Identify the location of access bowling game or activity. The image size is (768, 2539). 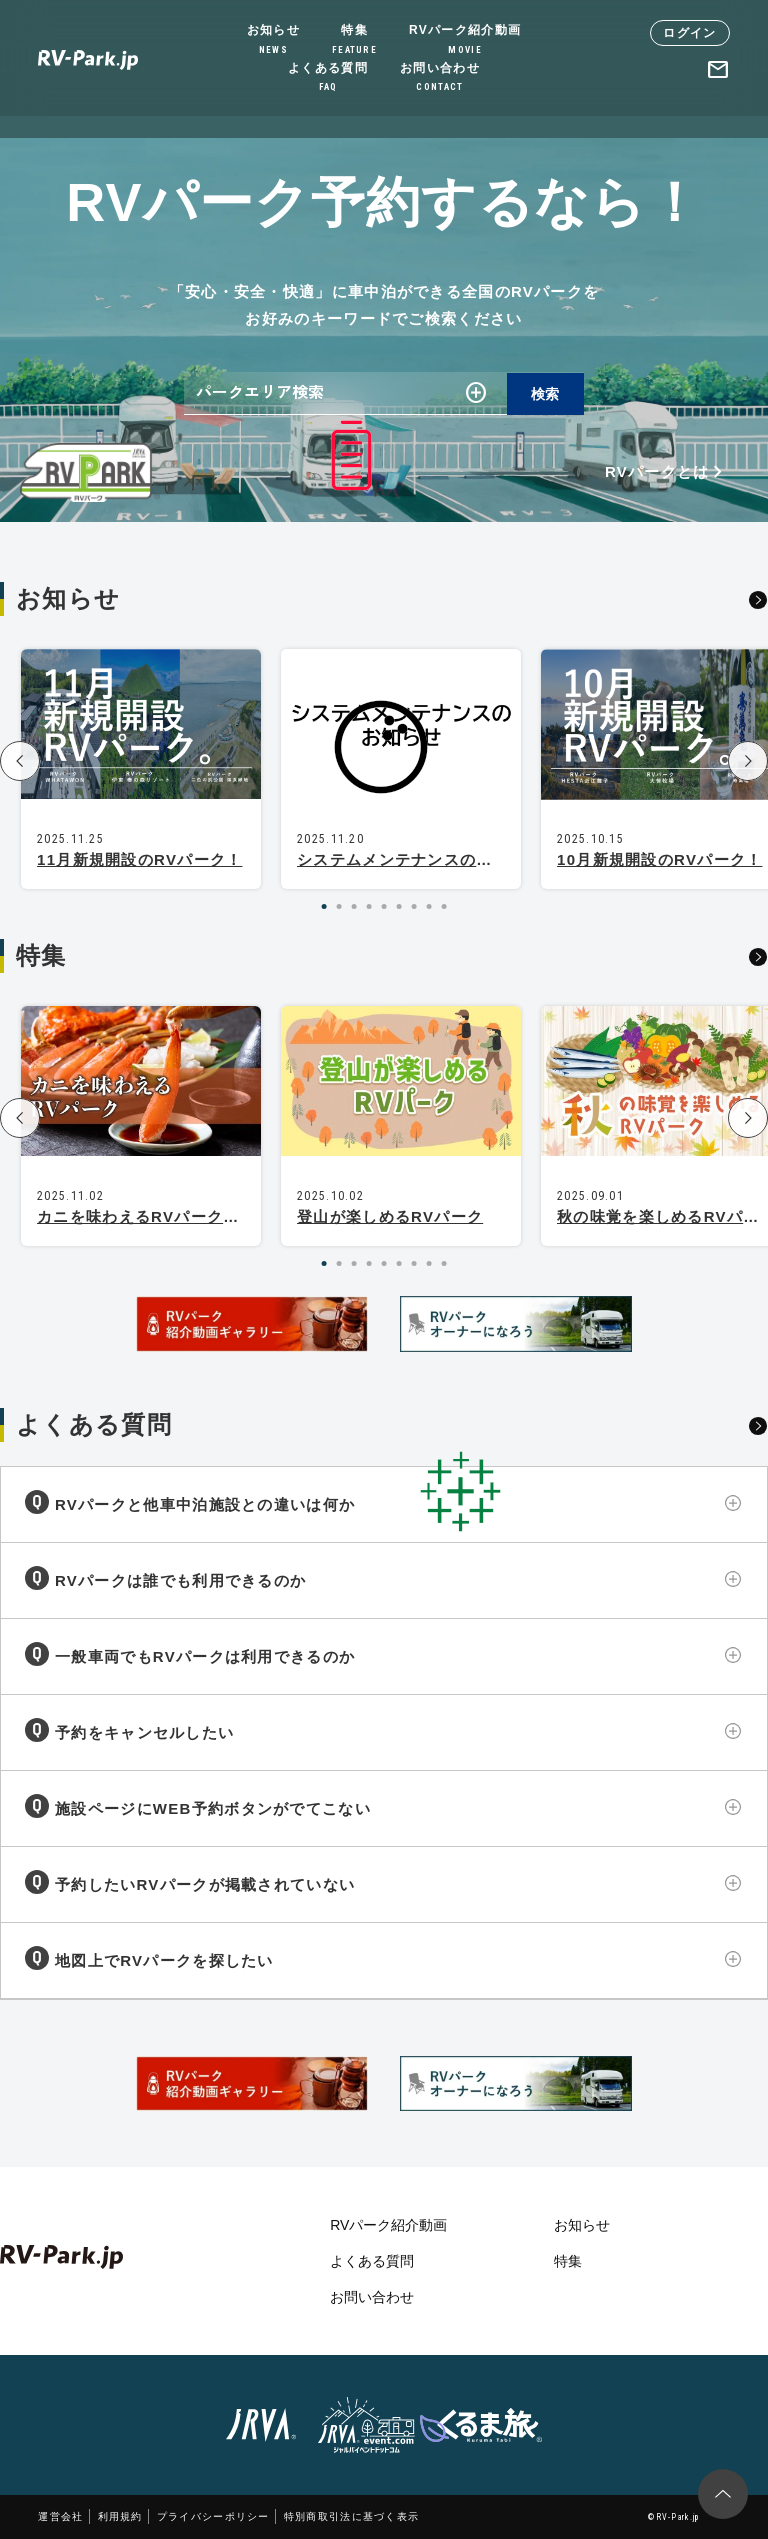
(381, 747).